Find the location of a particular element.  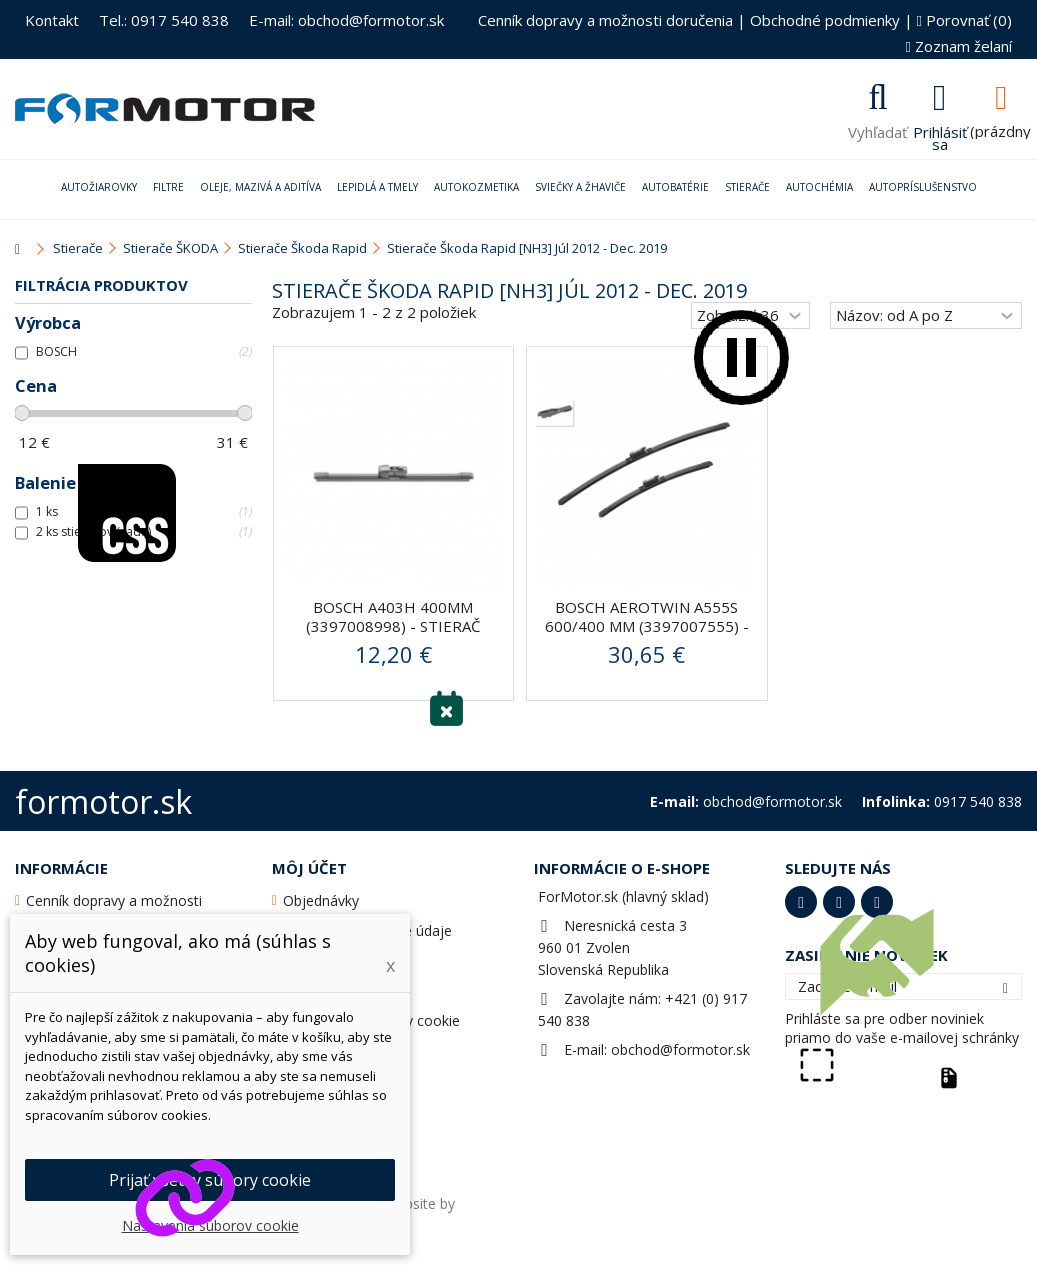

copy or share a link is located at coordinates (185, 1198).